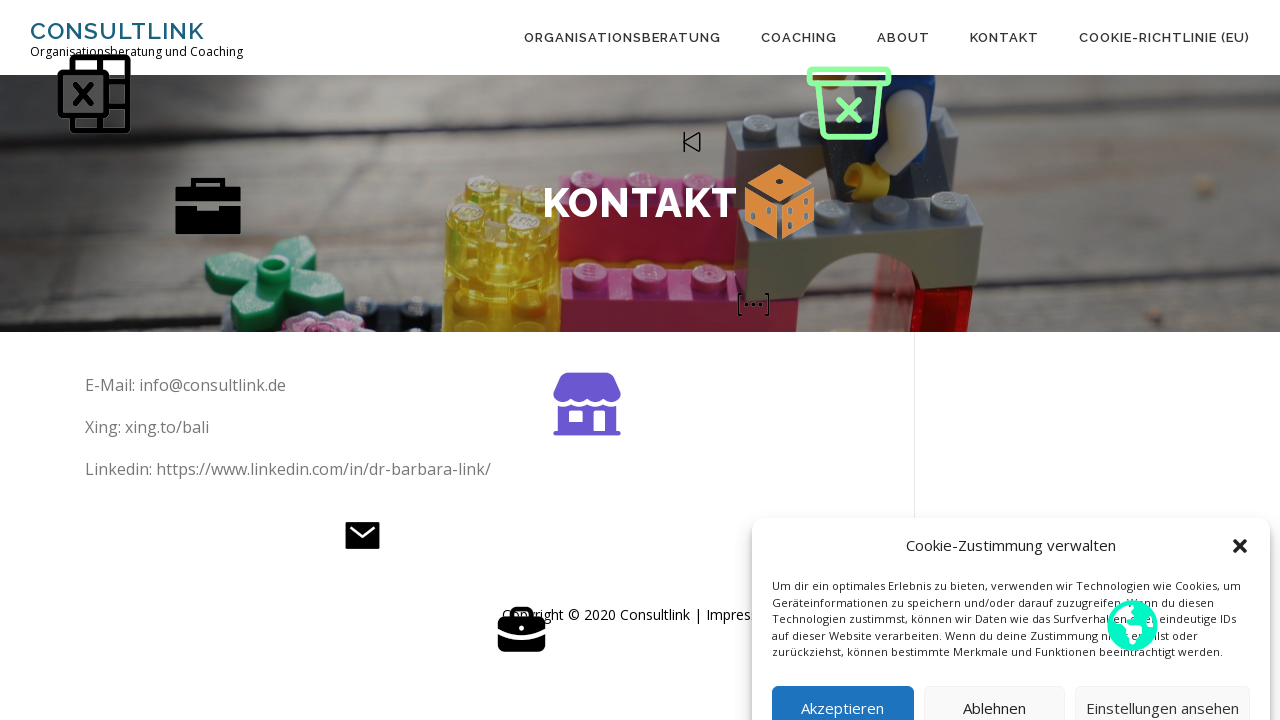 This screenshot has width=1280, height=720. Describe the element at coordinates (692, 142) in the screenshot. I see `skip to previous track` at that location.